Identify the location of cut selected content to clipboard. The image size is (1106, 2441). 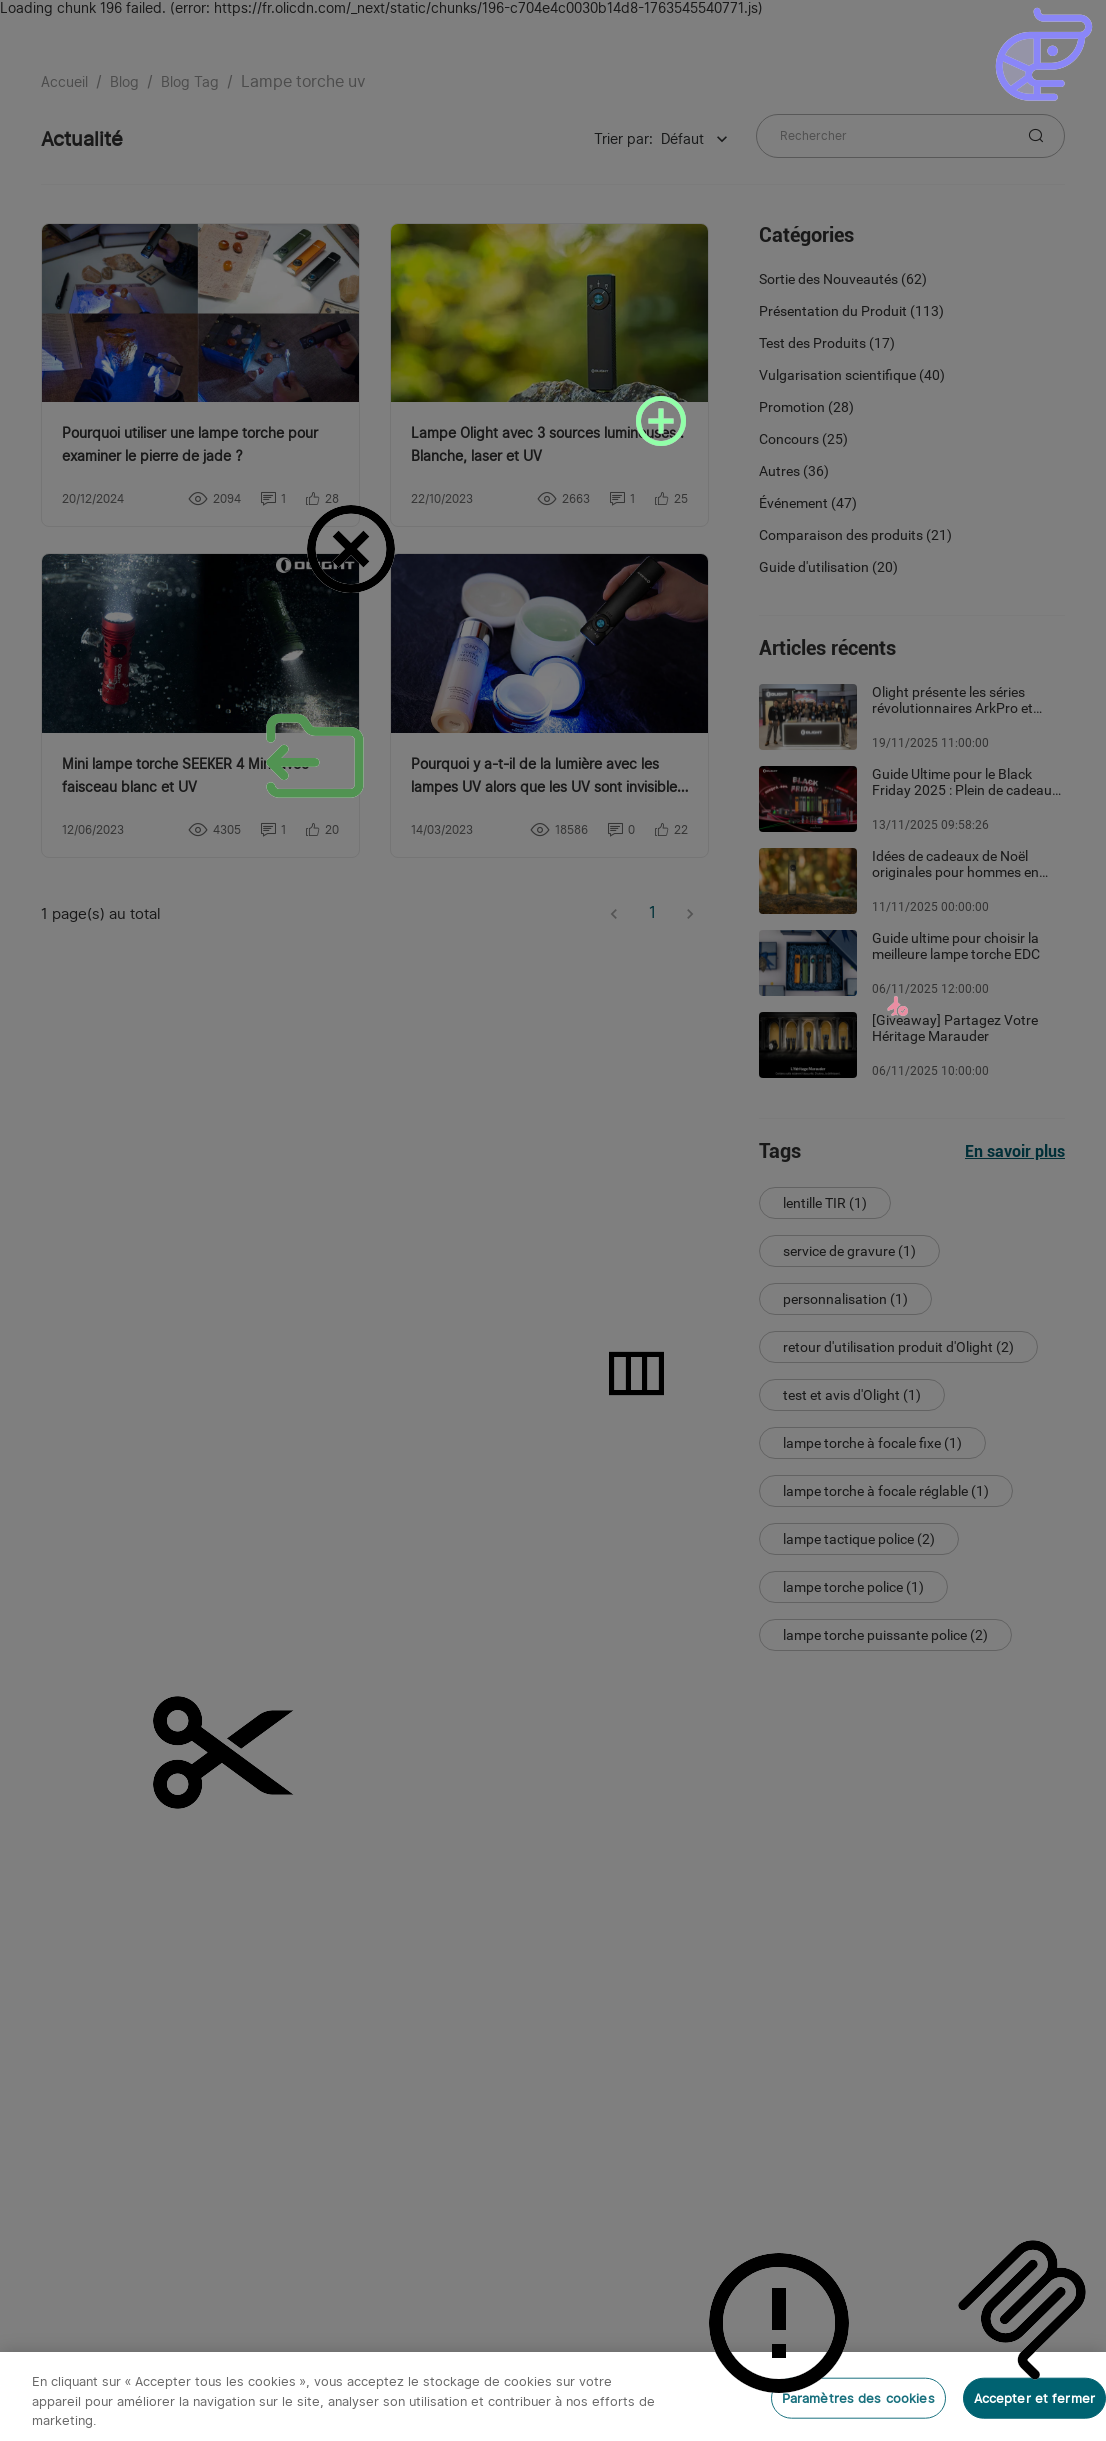
(223, 1752).